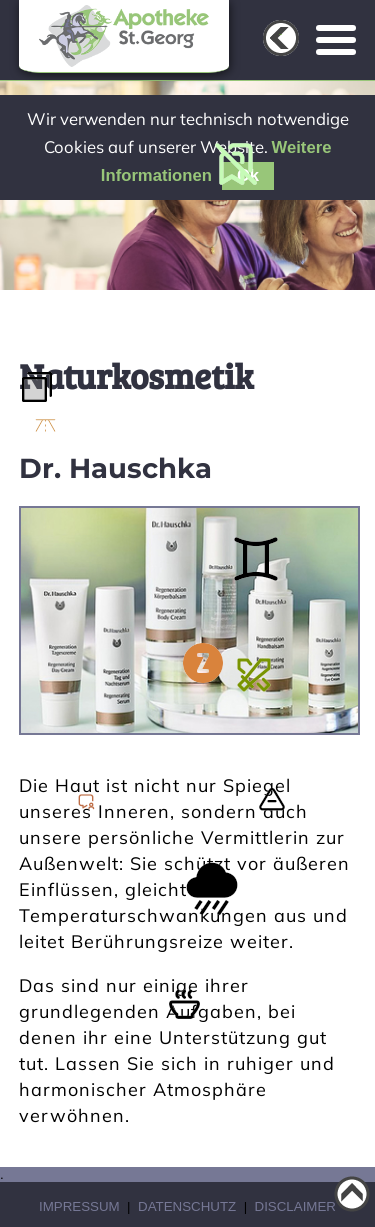  Describe the element at coordinates (37, 387) in the screenshot. I see `copy content to clipboard` at that location.